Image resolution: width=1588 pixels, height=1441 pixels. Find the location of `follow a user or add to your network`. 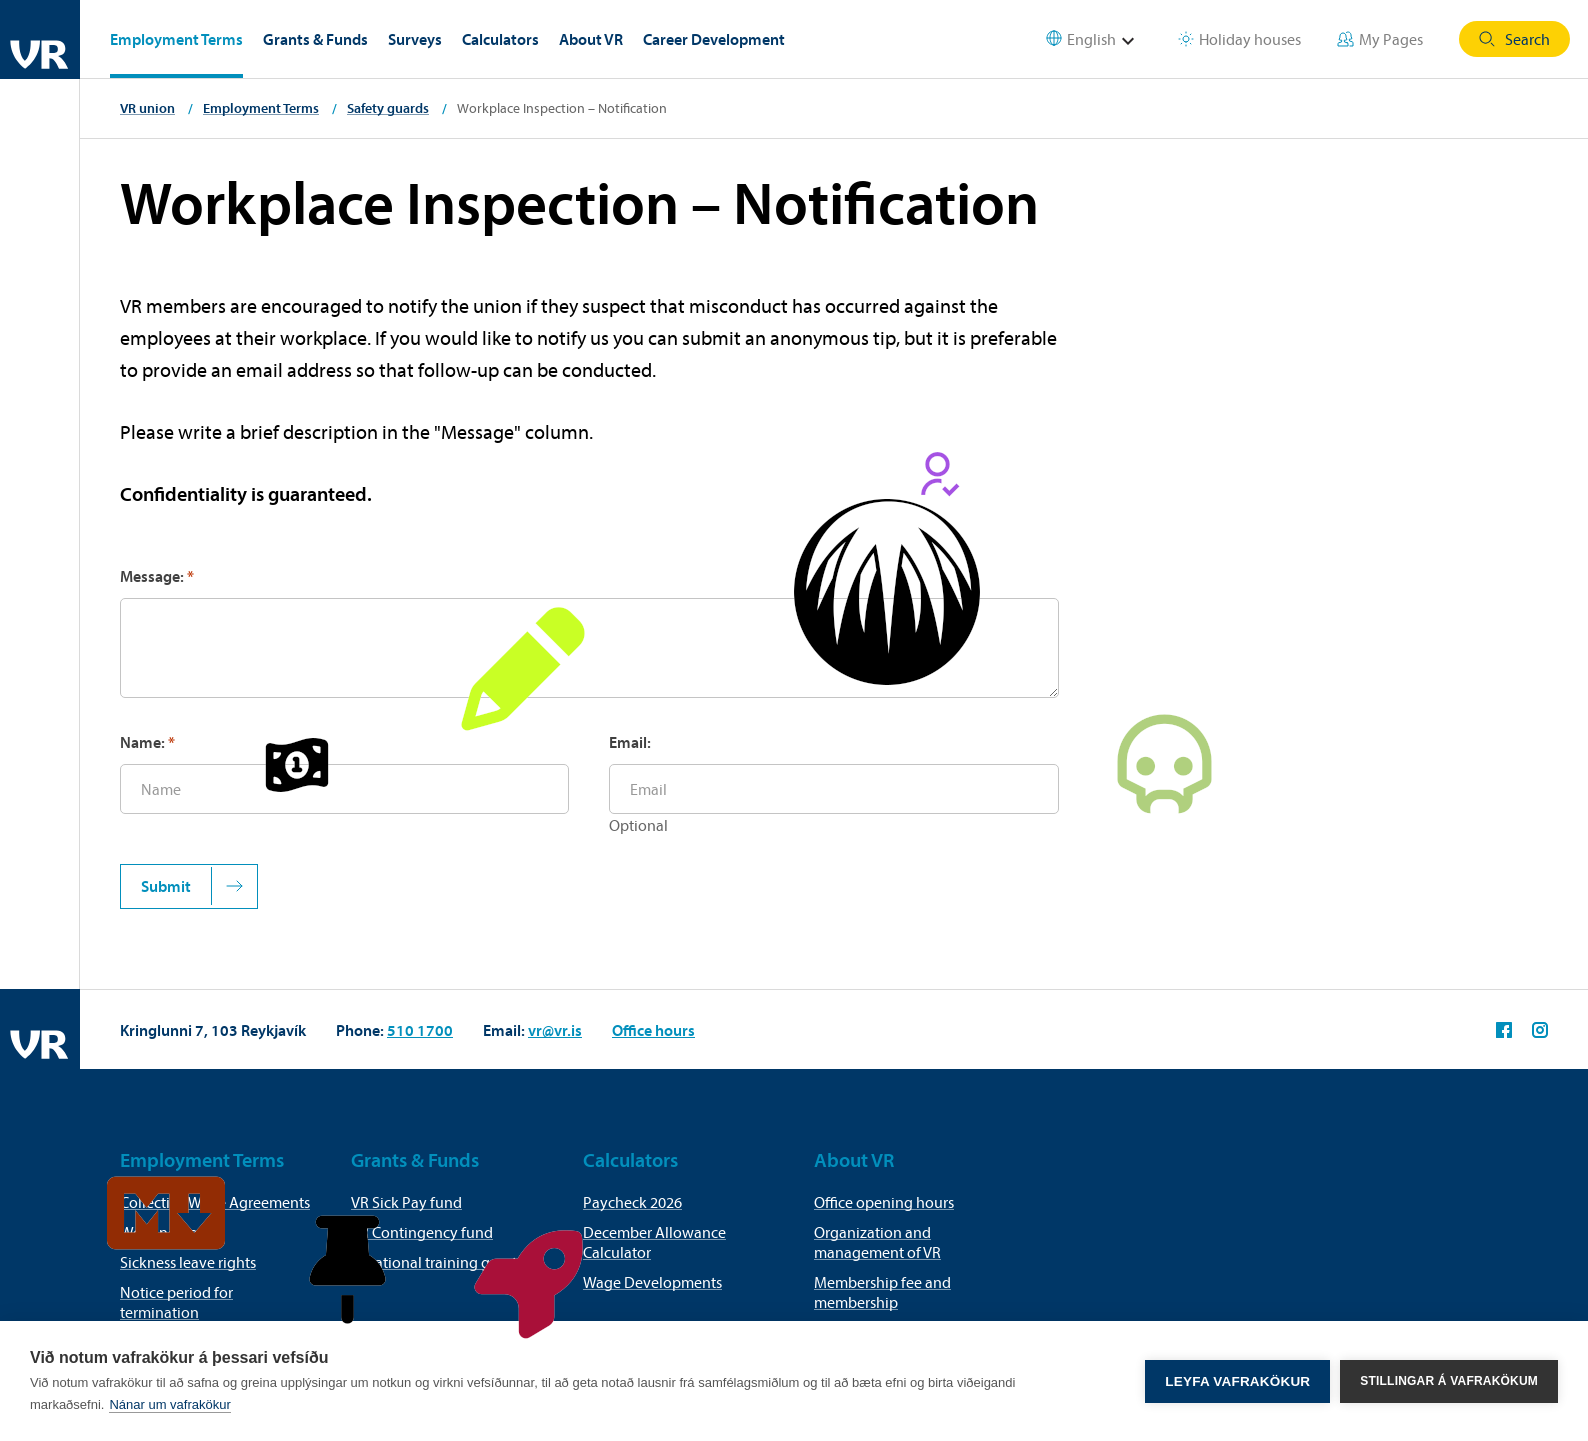

follow a user or add to your network is located at coordinates (937, 474).